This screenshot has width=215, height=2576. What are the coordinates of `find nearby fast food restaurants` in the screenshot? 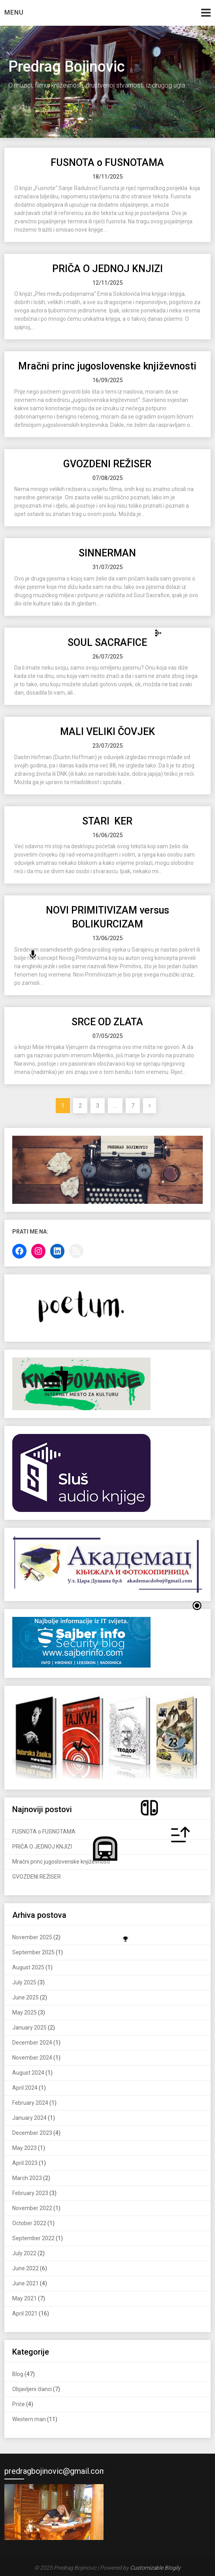 It's located at (56, 1378).